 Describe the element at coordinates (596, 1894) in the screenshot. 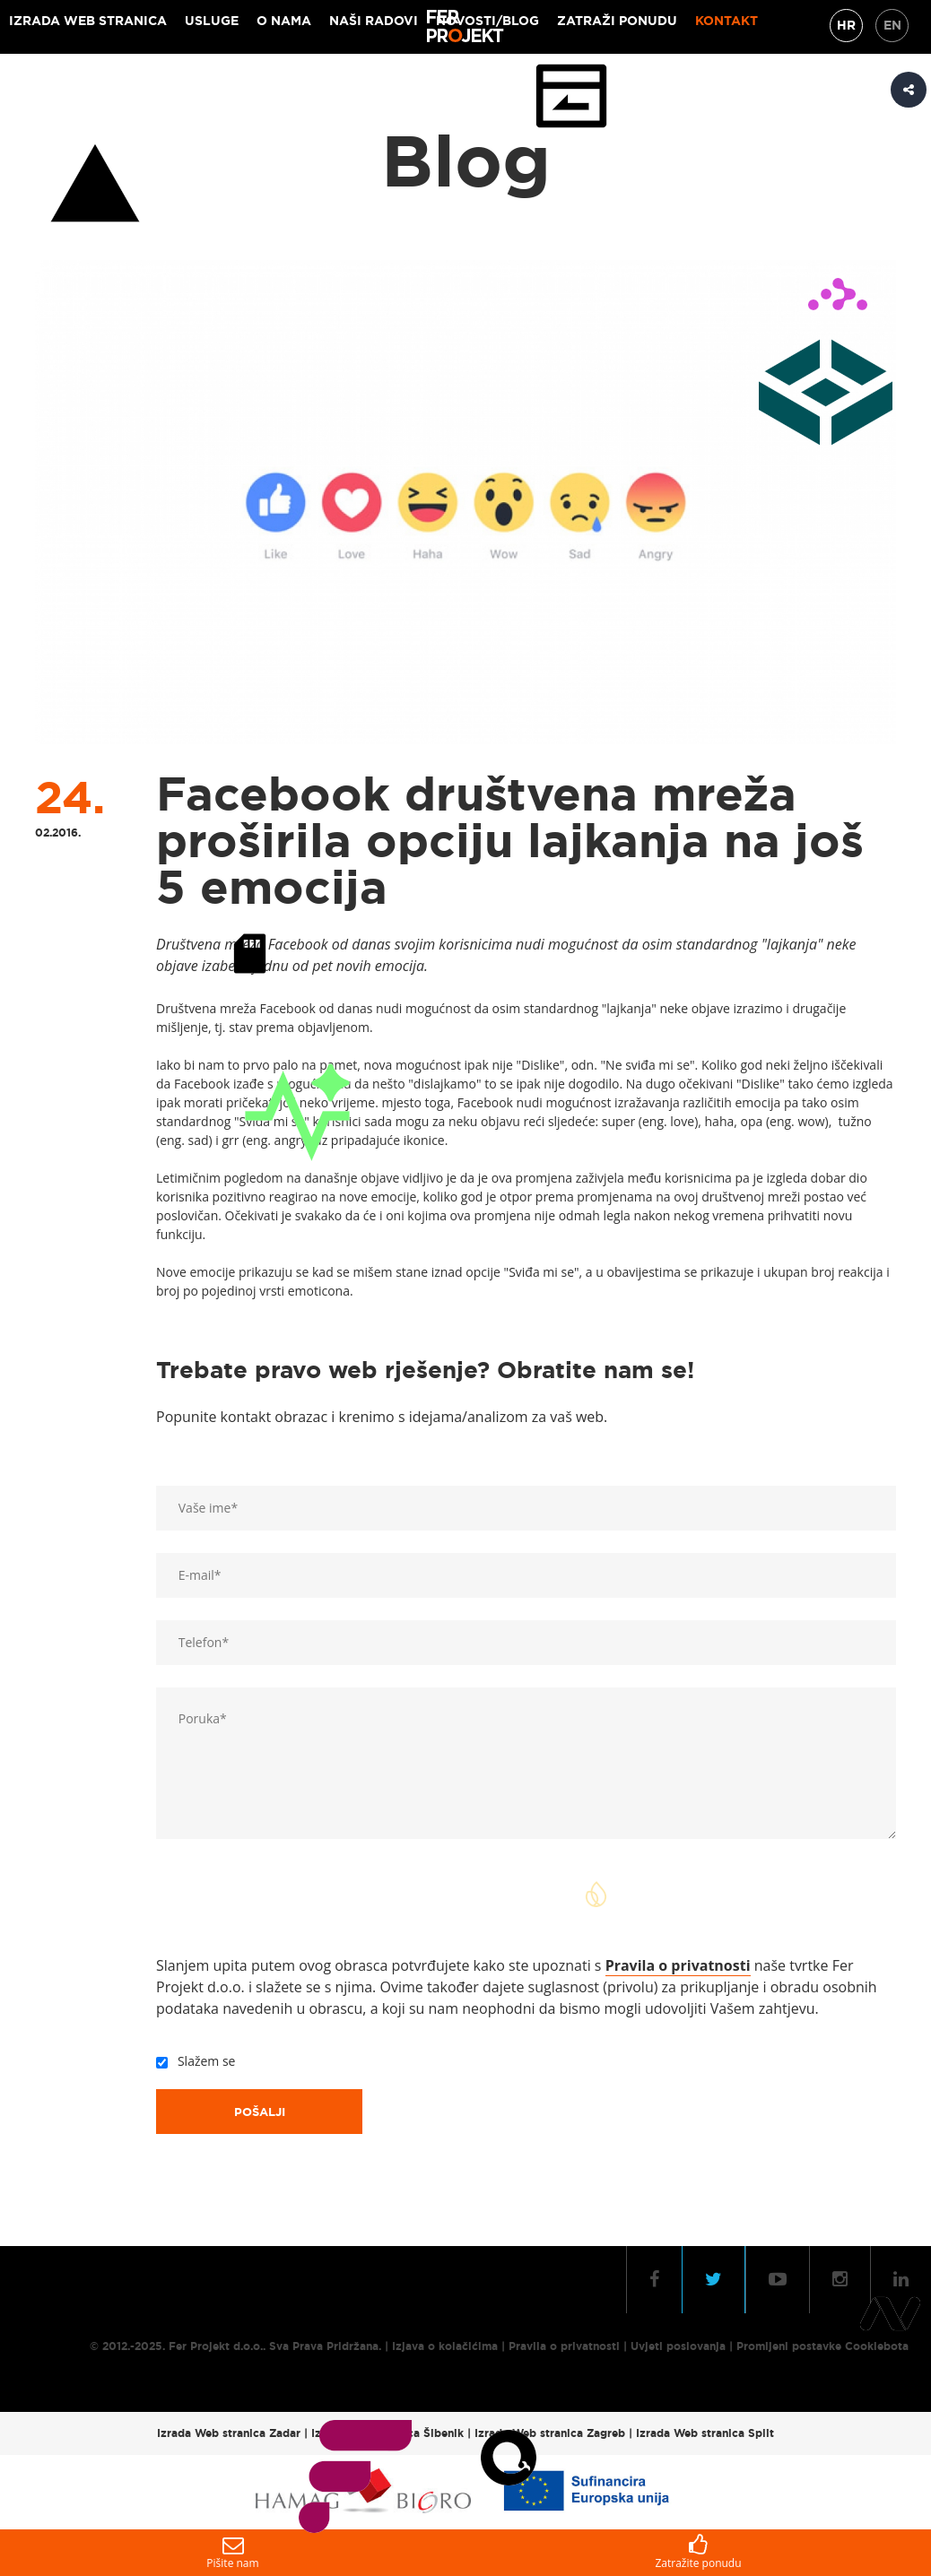

I see `access Firebase console or services` at that location.